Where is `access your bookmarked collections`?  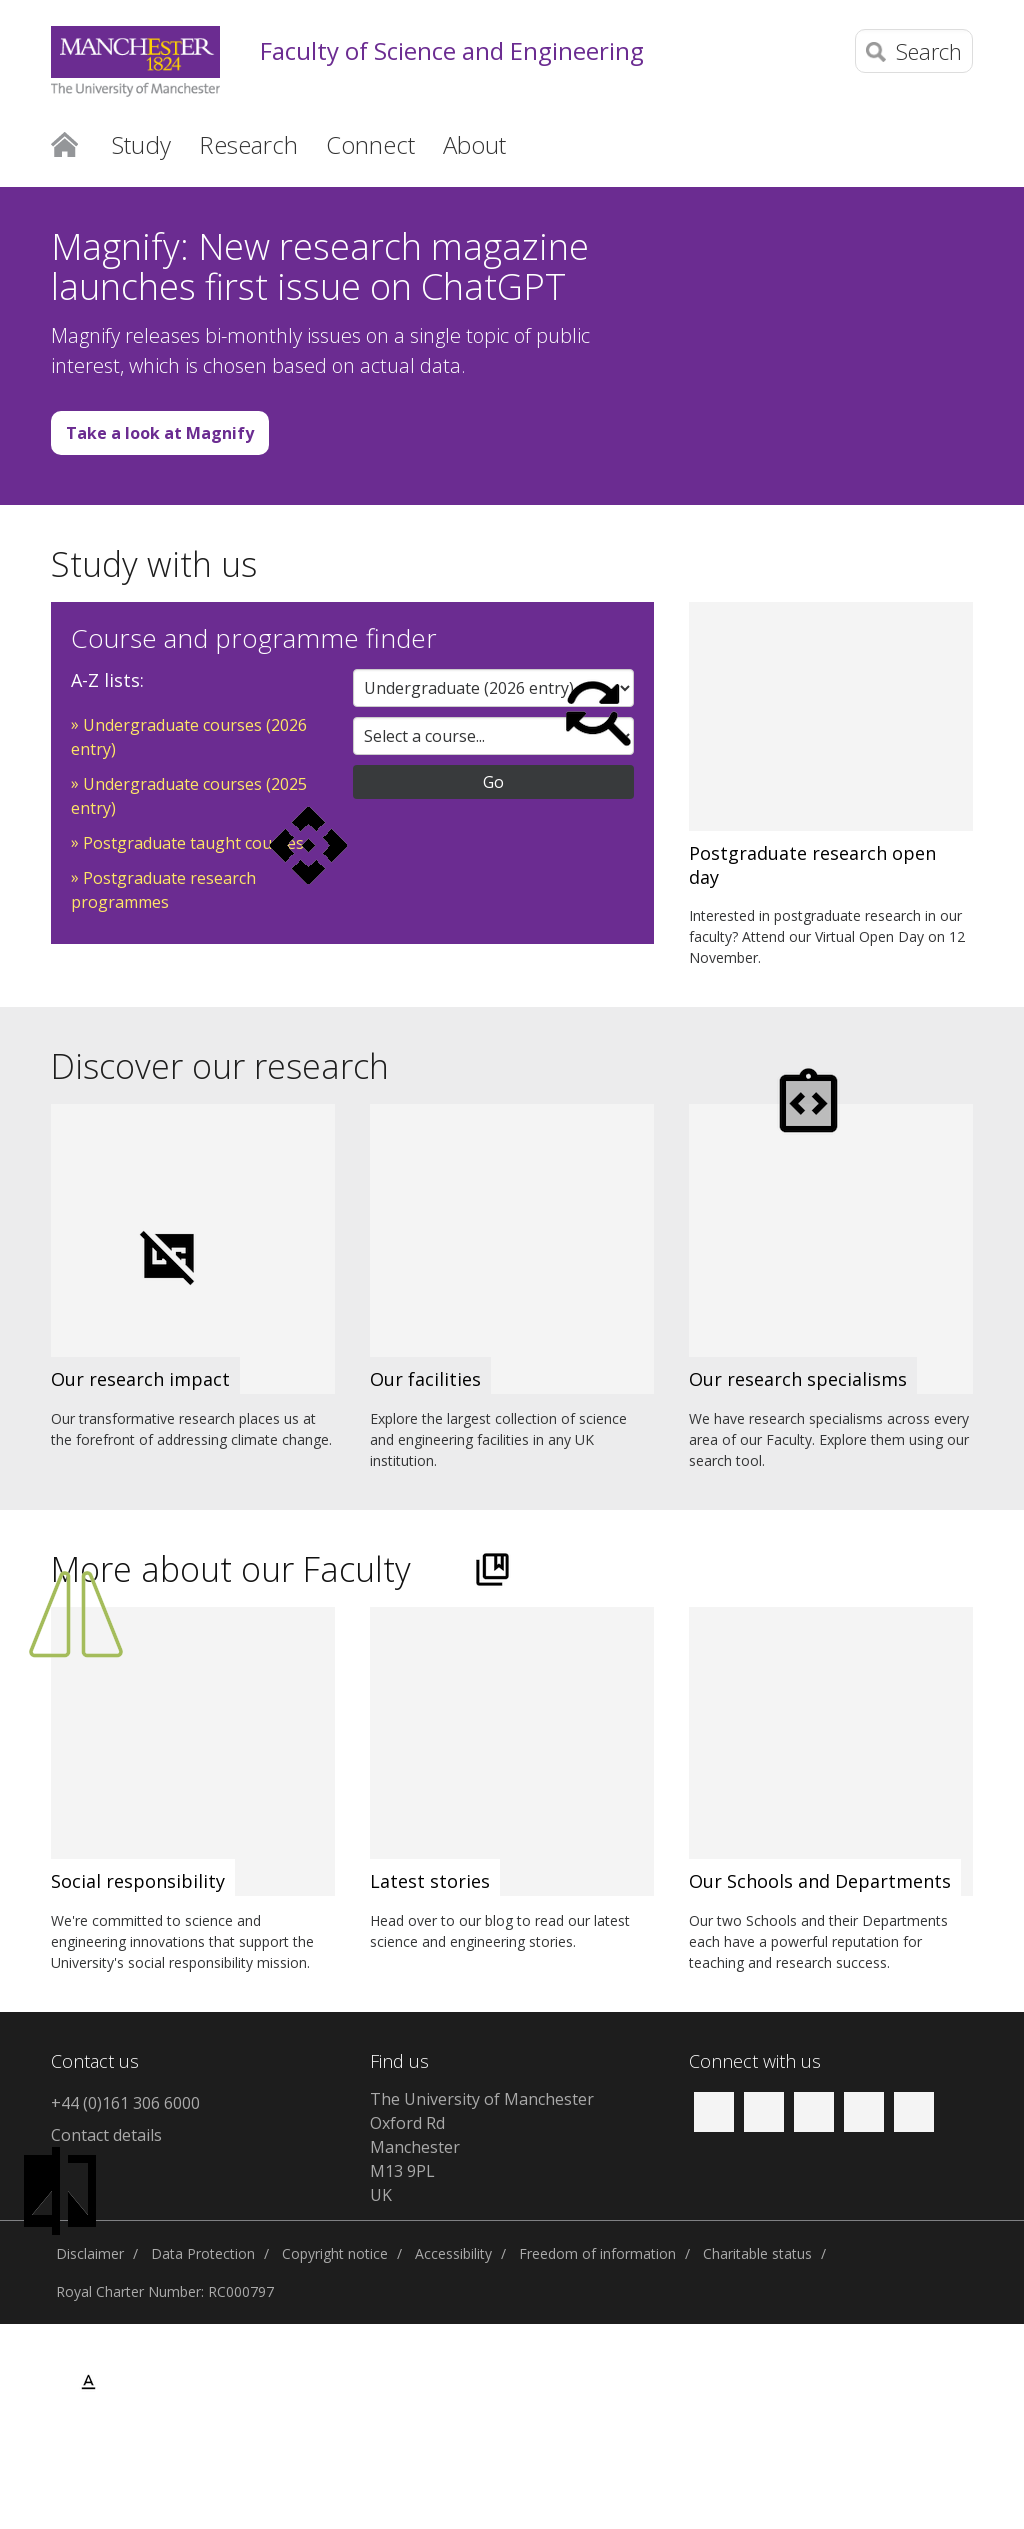
access your bookmarked collections is located at coordinates (492, 1569).